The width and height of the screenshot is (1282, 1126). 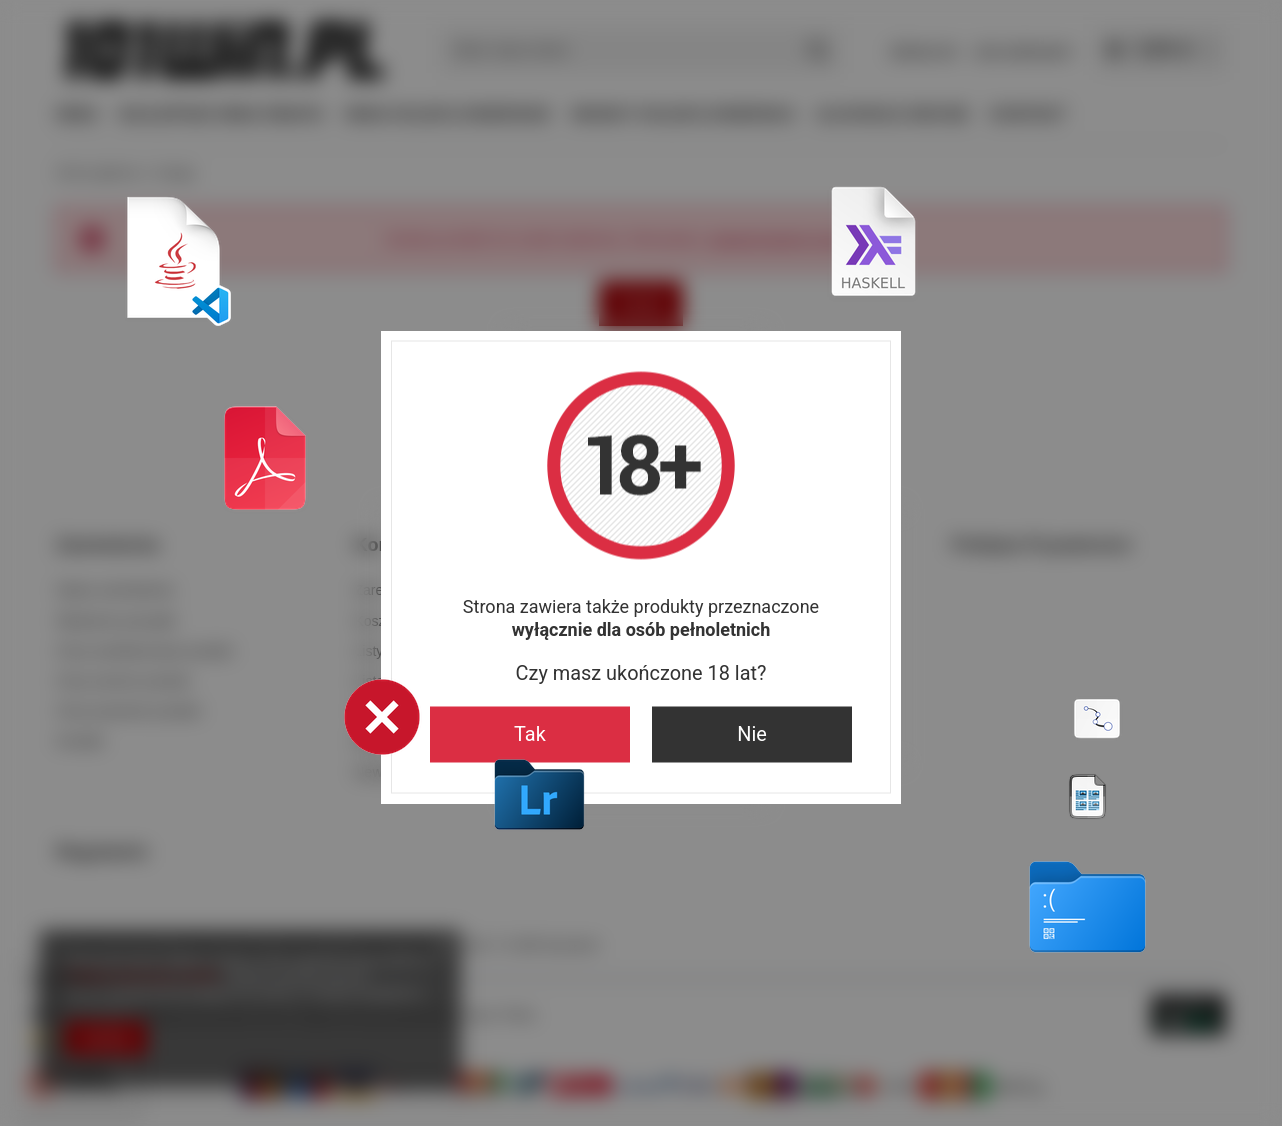 I want to click on open a karbon vector graphics file, so click(x=1097, y=717).